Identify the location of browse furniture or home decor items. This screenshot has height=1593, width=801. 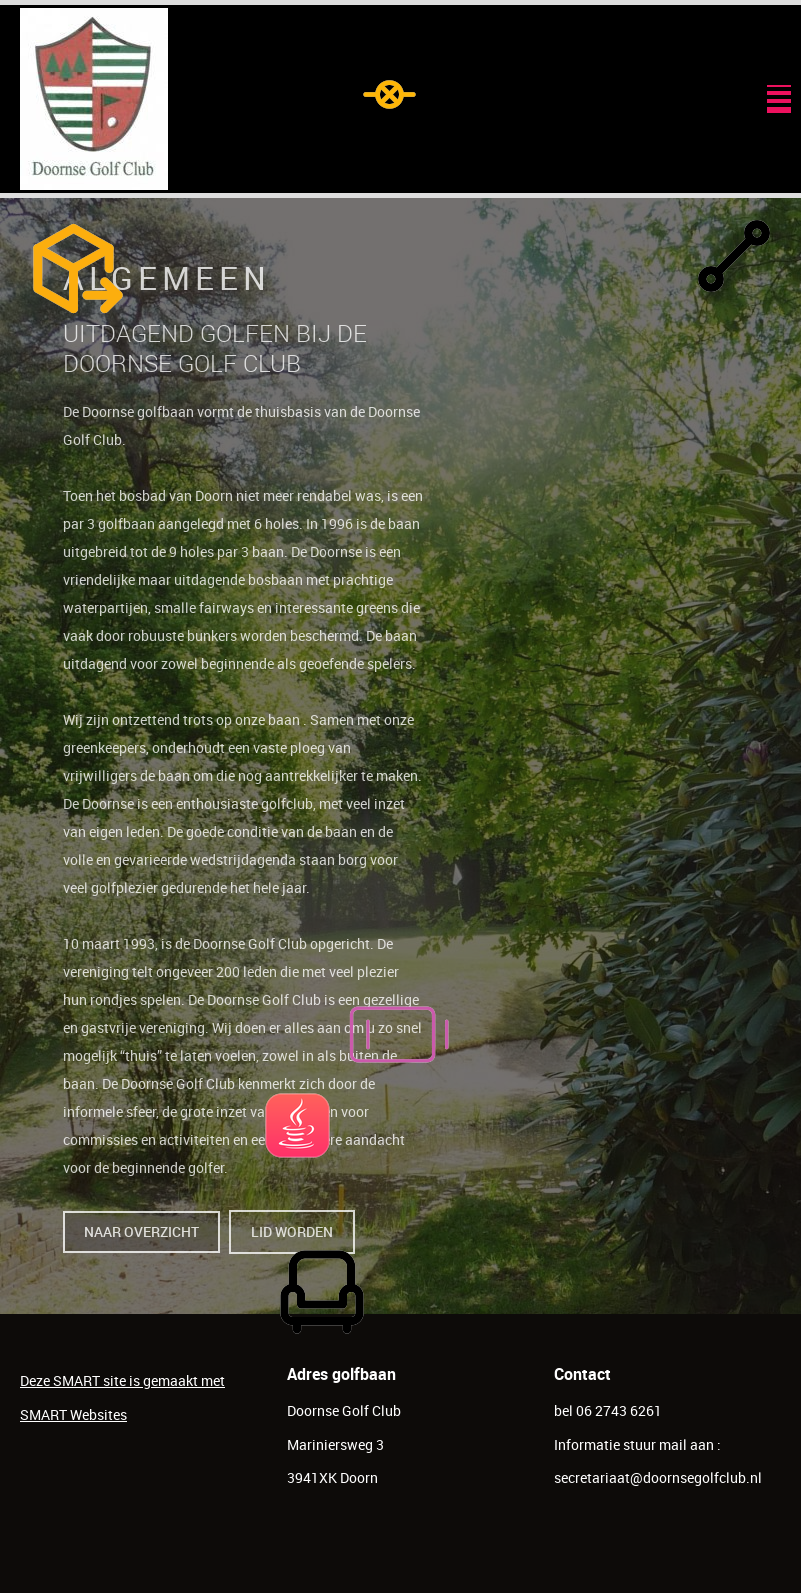
(322, 1292).